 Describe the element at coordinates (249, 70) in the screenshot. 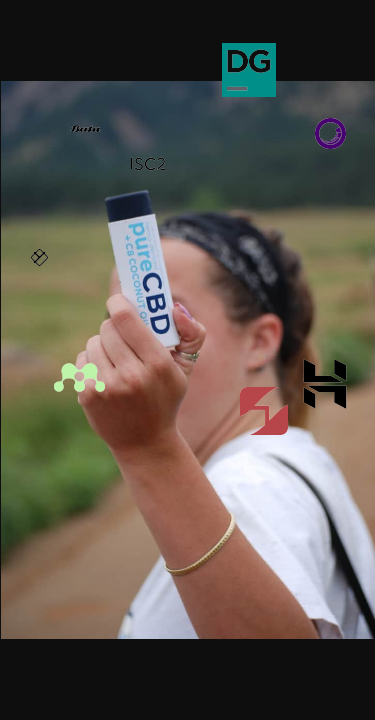

I see `open datagrip database IDE` at that location.